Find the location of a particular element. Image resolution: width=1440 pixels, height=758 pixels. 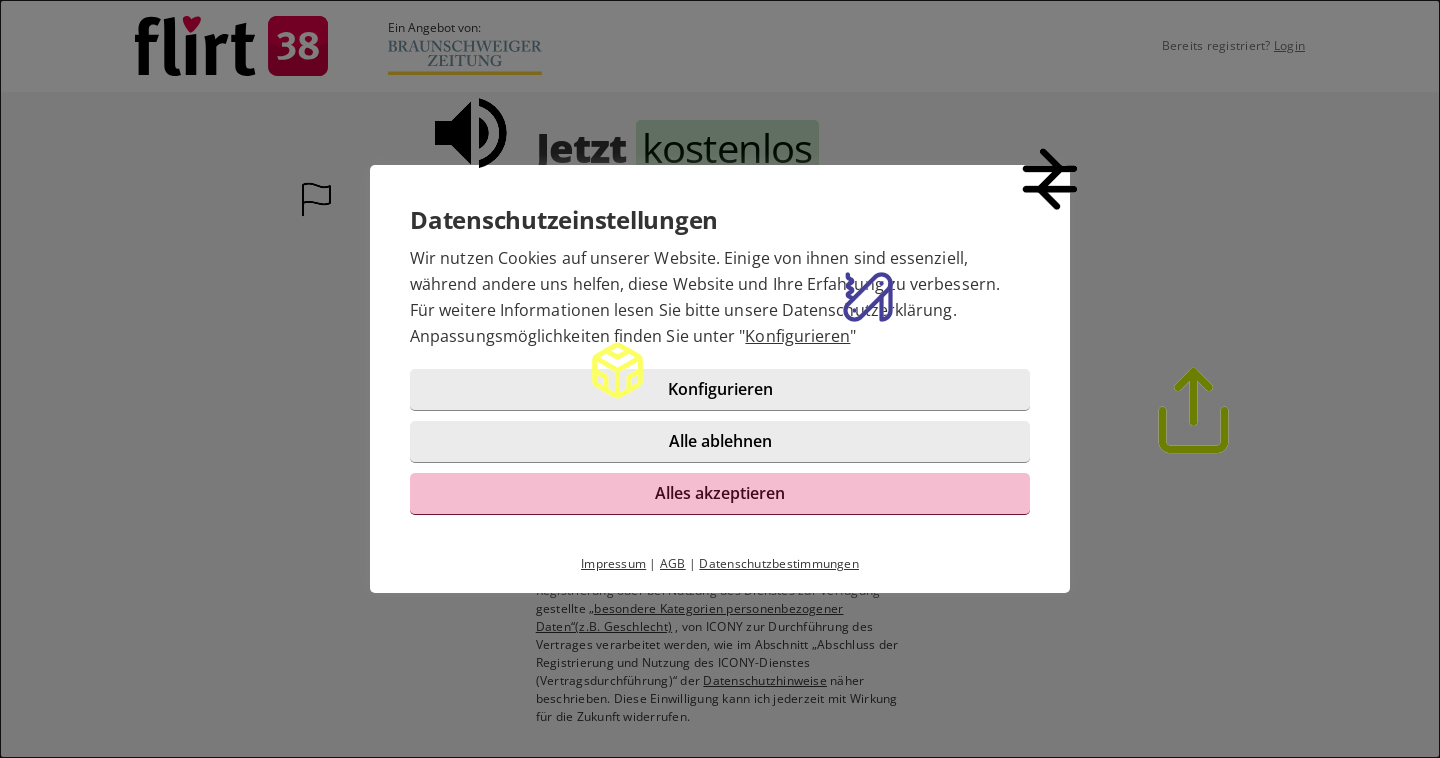

access multi-tool or utility functions is located at coordinates (868, 297).